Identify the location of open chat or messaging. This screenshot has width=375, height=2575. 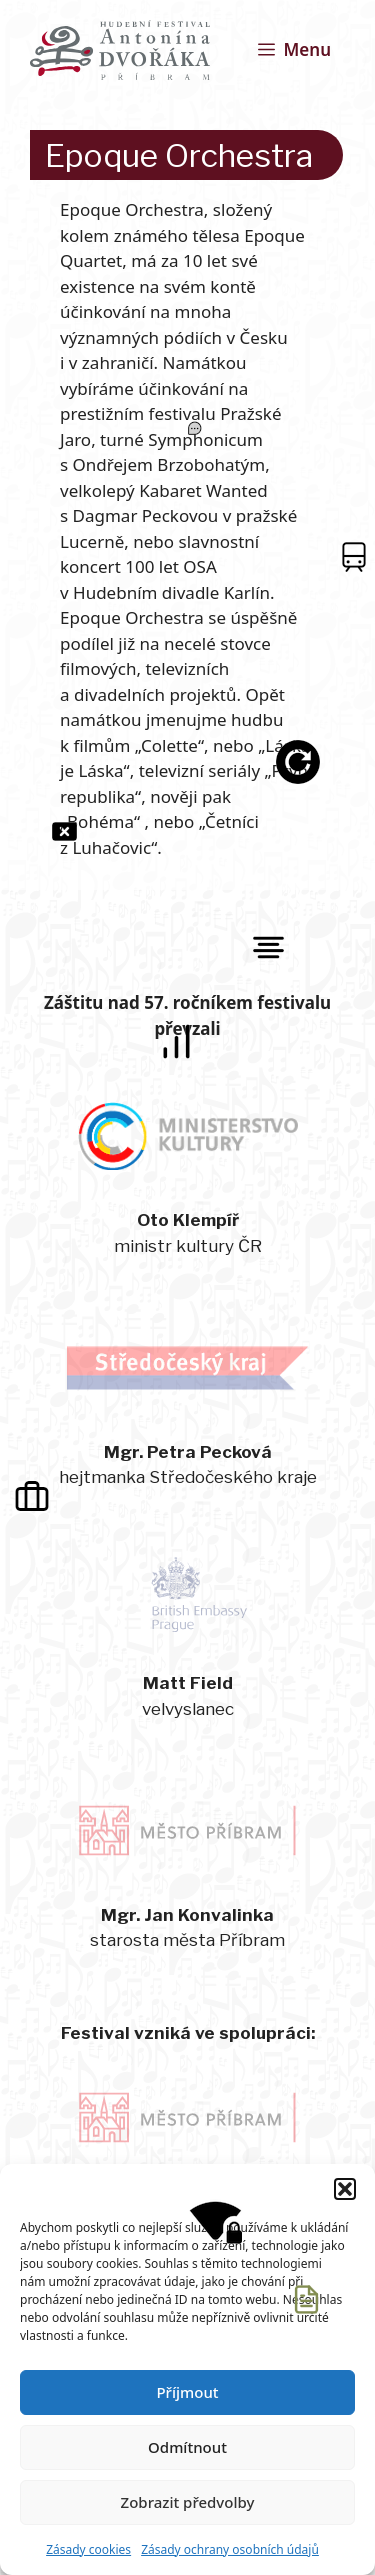
(194, 428).